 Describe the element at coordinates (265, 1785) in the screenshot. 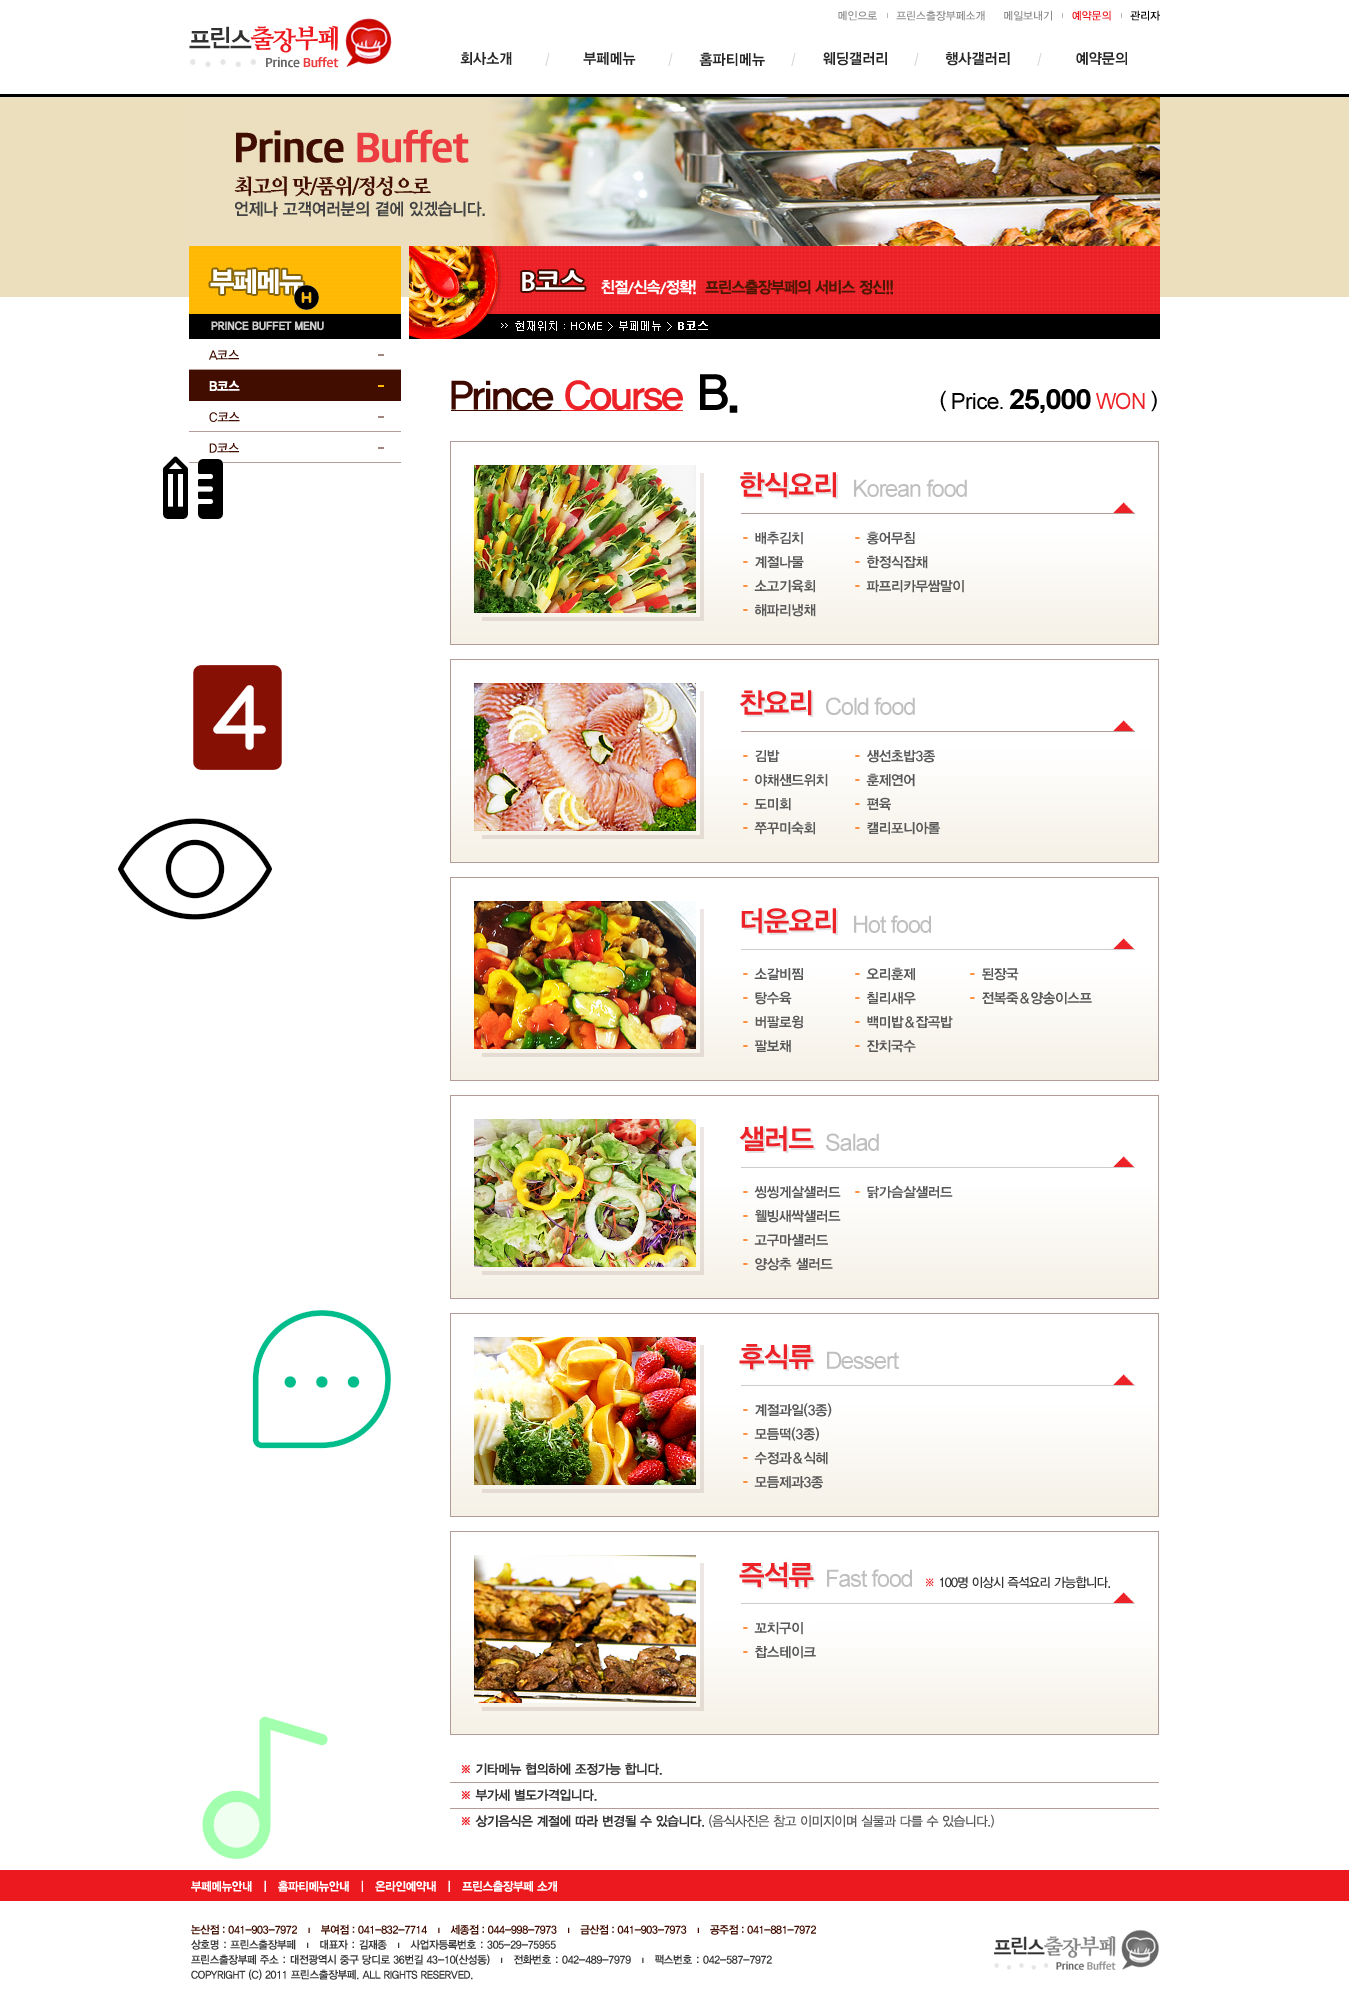

I see `access music or audio player` at that location.